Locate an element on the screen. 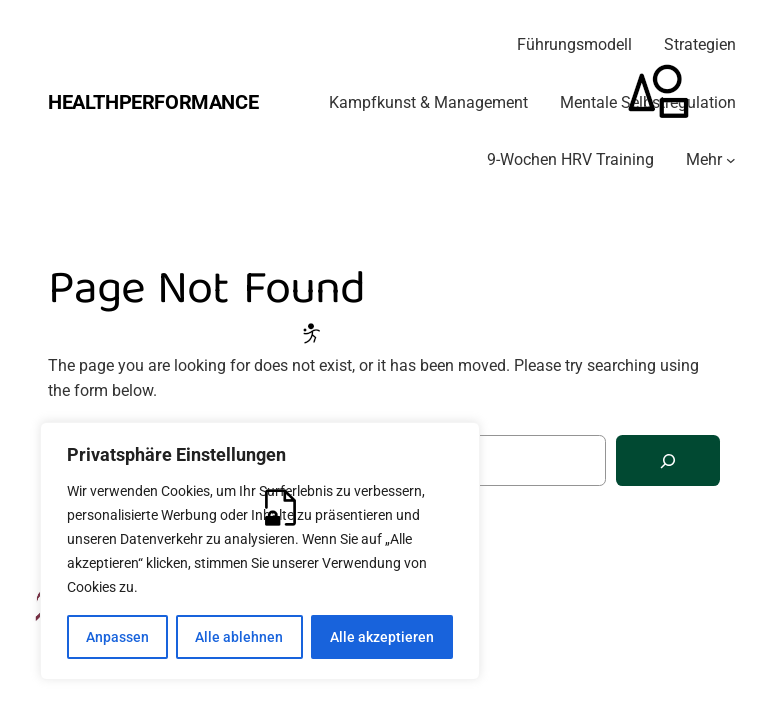  access shape tools or drawing options is located at coordinates (659, 93).